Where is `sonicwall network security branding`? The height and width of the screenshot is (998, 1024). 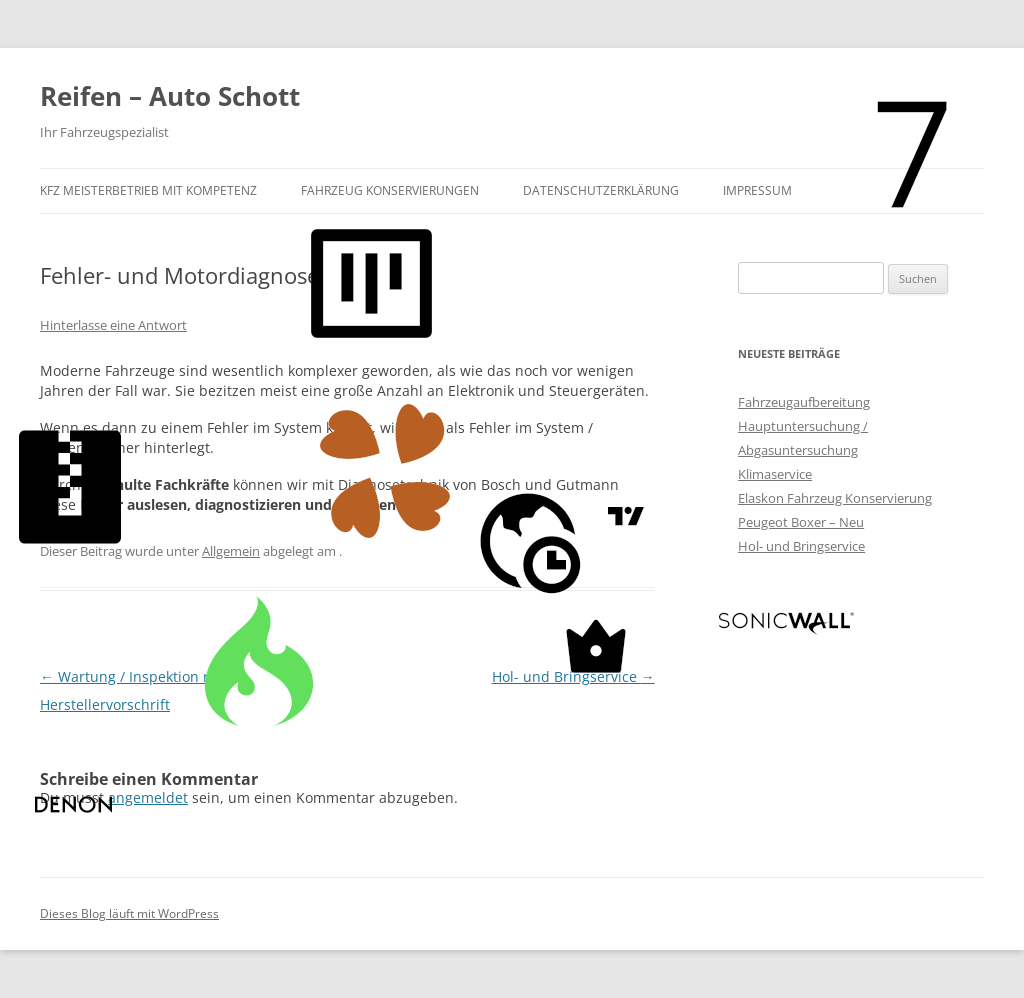 sonicwall network security branding is located at coordinates (786, 623).